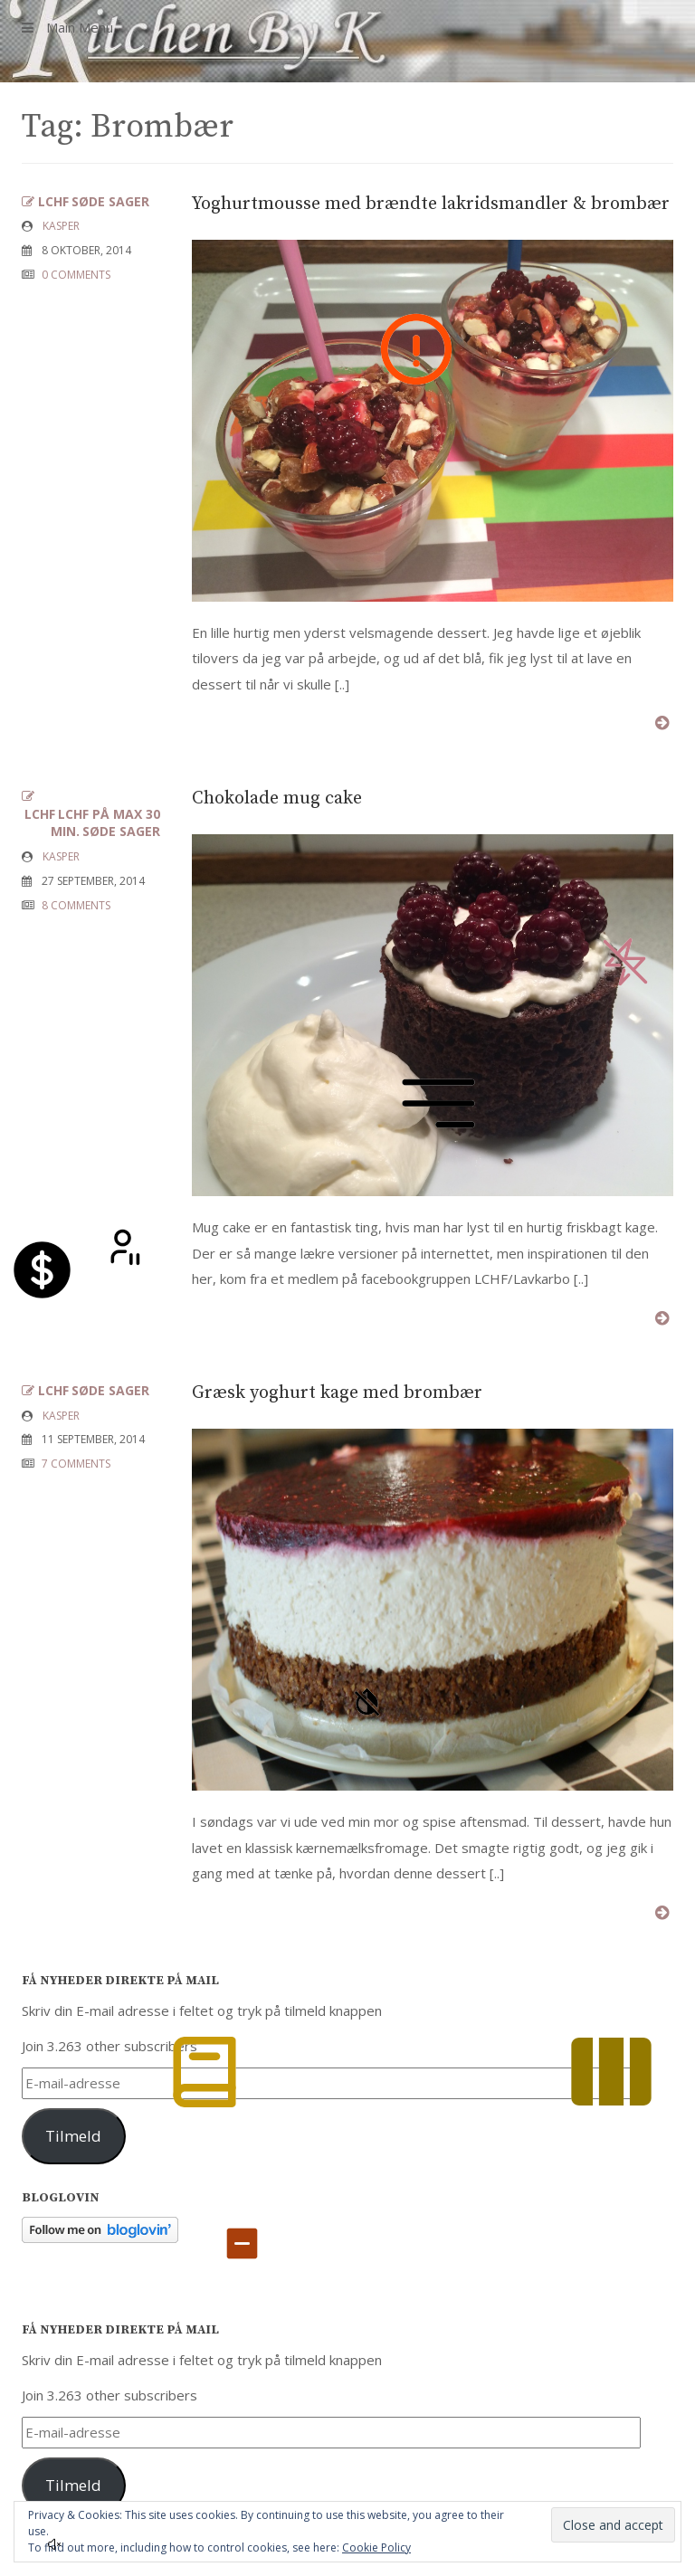 The height and width of the screenshot is (2576, 695). I want to click on flash or lightning feature disabled, so click(625, 962).